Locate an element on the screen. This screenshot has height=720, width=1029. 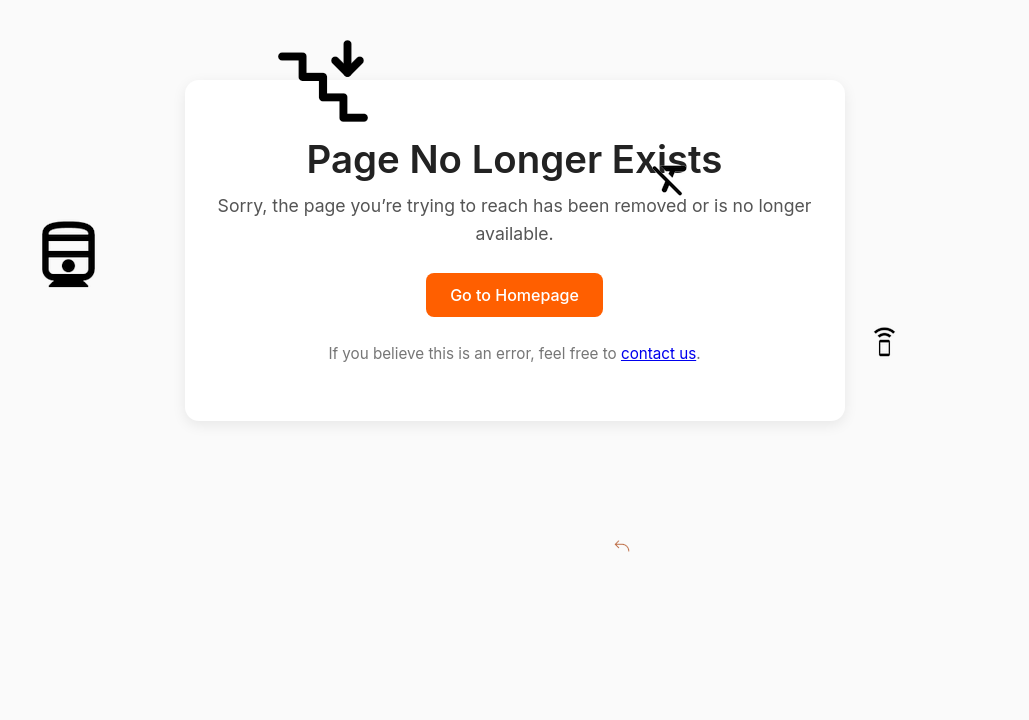
enable speakerphone mode during a call is located at coordinates (884, 342).